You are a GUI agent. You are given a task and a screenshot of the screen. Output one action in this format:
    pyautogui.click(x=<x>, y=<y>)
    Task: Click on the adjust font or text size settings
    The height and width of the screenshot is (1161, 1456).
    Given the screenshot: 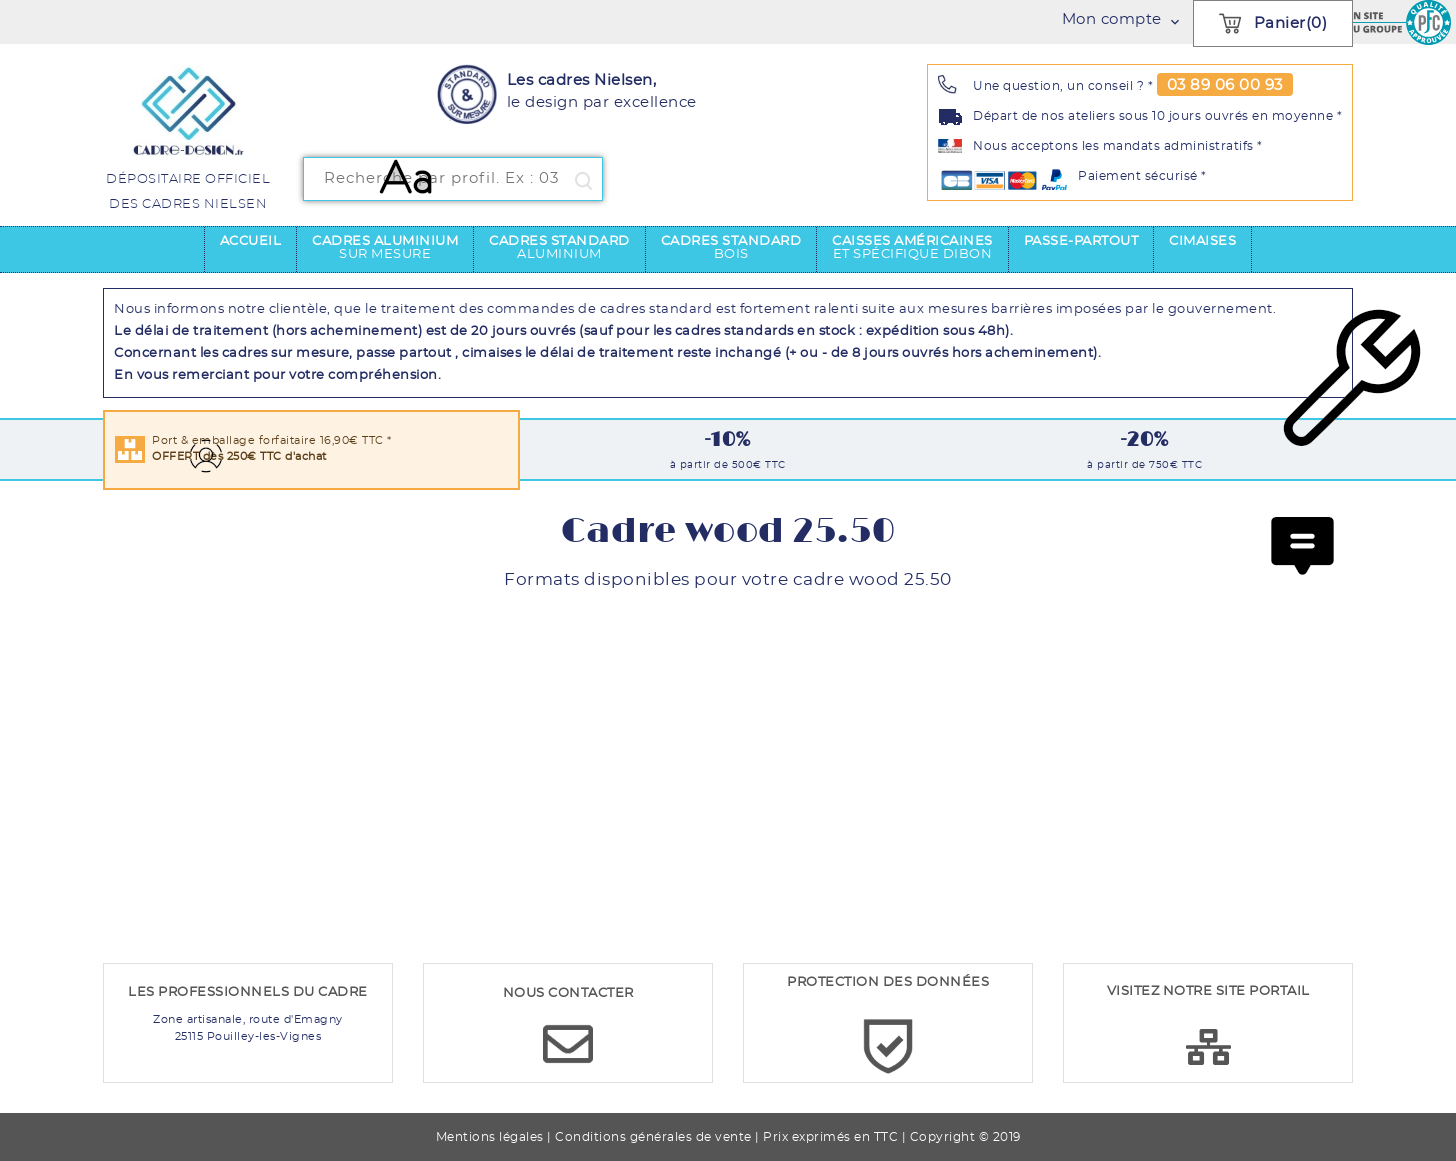 What is the action you would take?
    pyautogui.click(x=406, y=177)
    